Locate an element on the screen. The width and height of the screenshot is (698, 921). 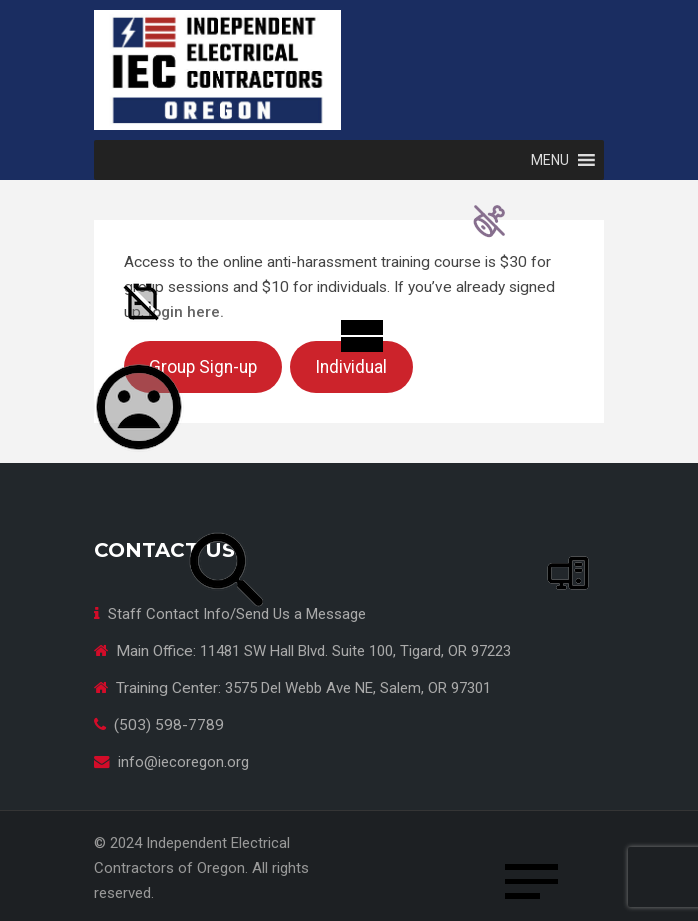
view or access notes is located at coordinates (531, 881).